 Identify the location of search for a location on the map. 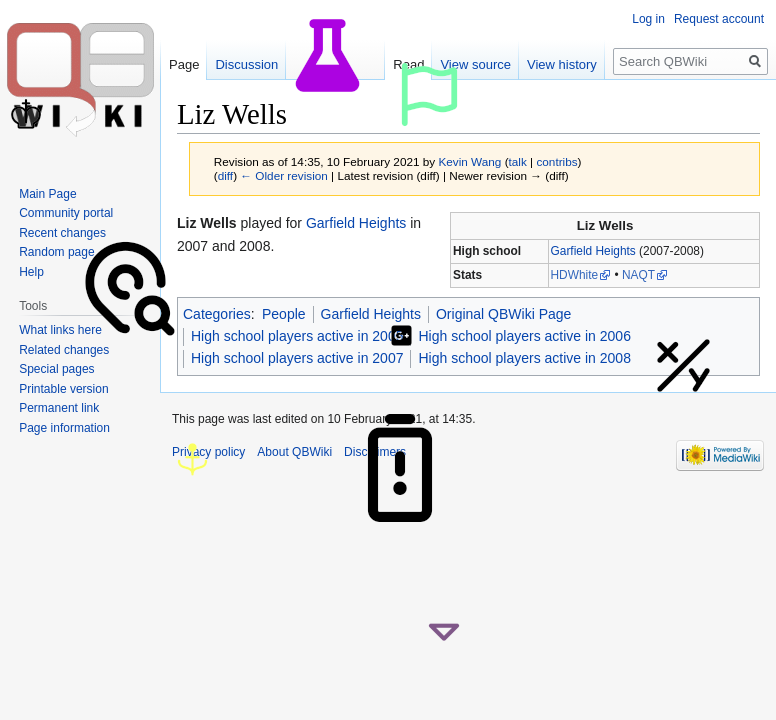
(125, 286).